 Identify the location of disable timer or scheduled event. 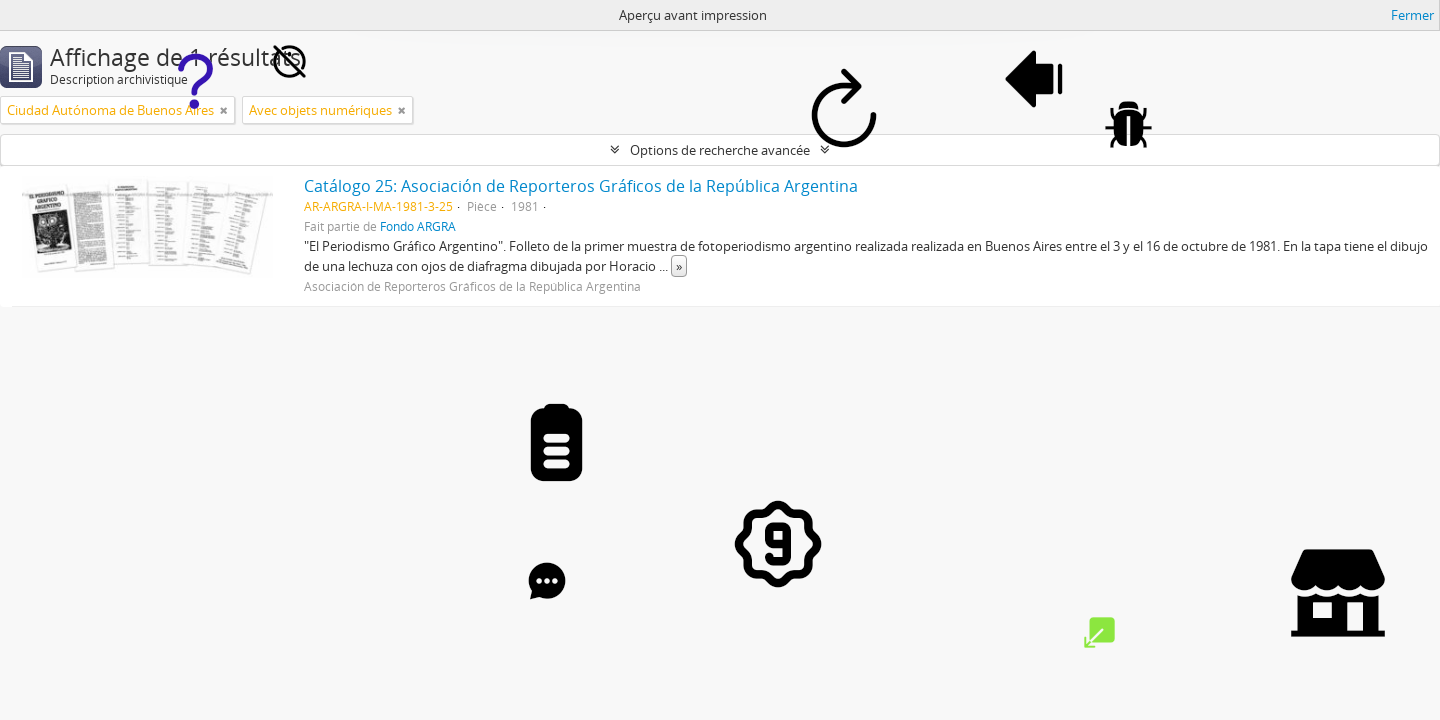
(289, 61).